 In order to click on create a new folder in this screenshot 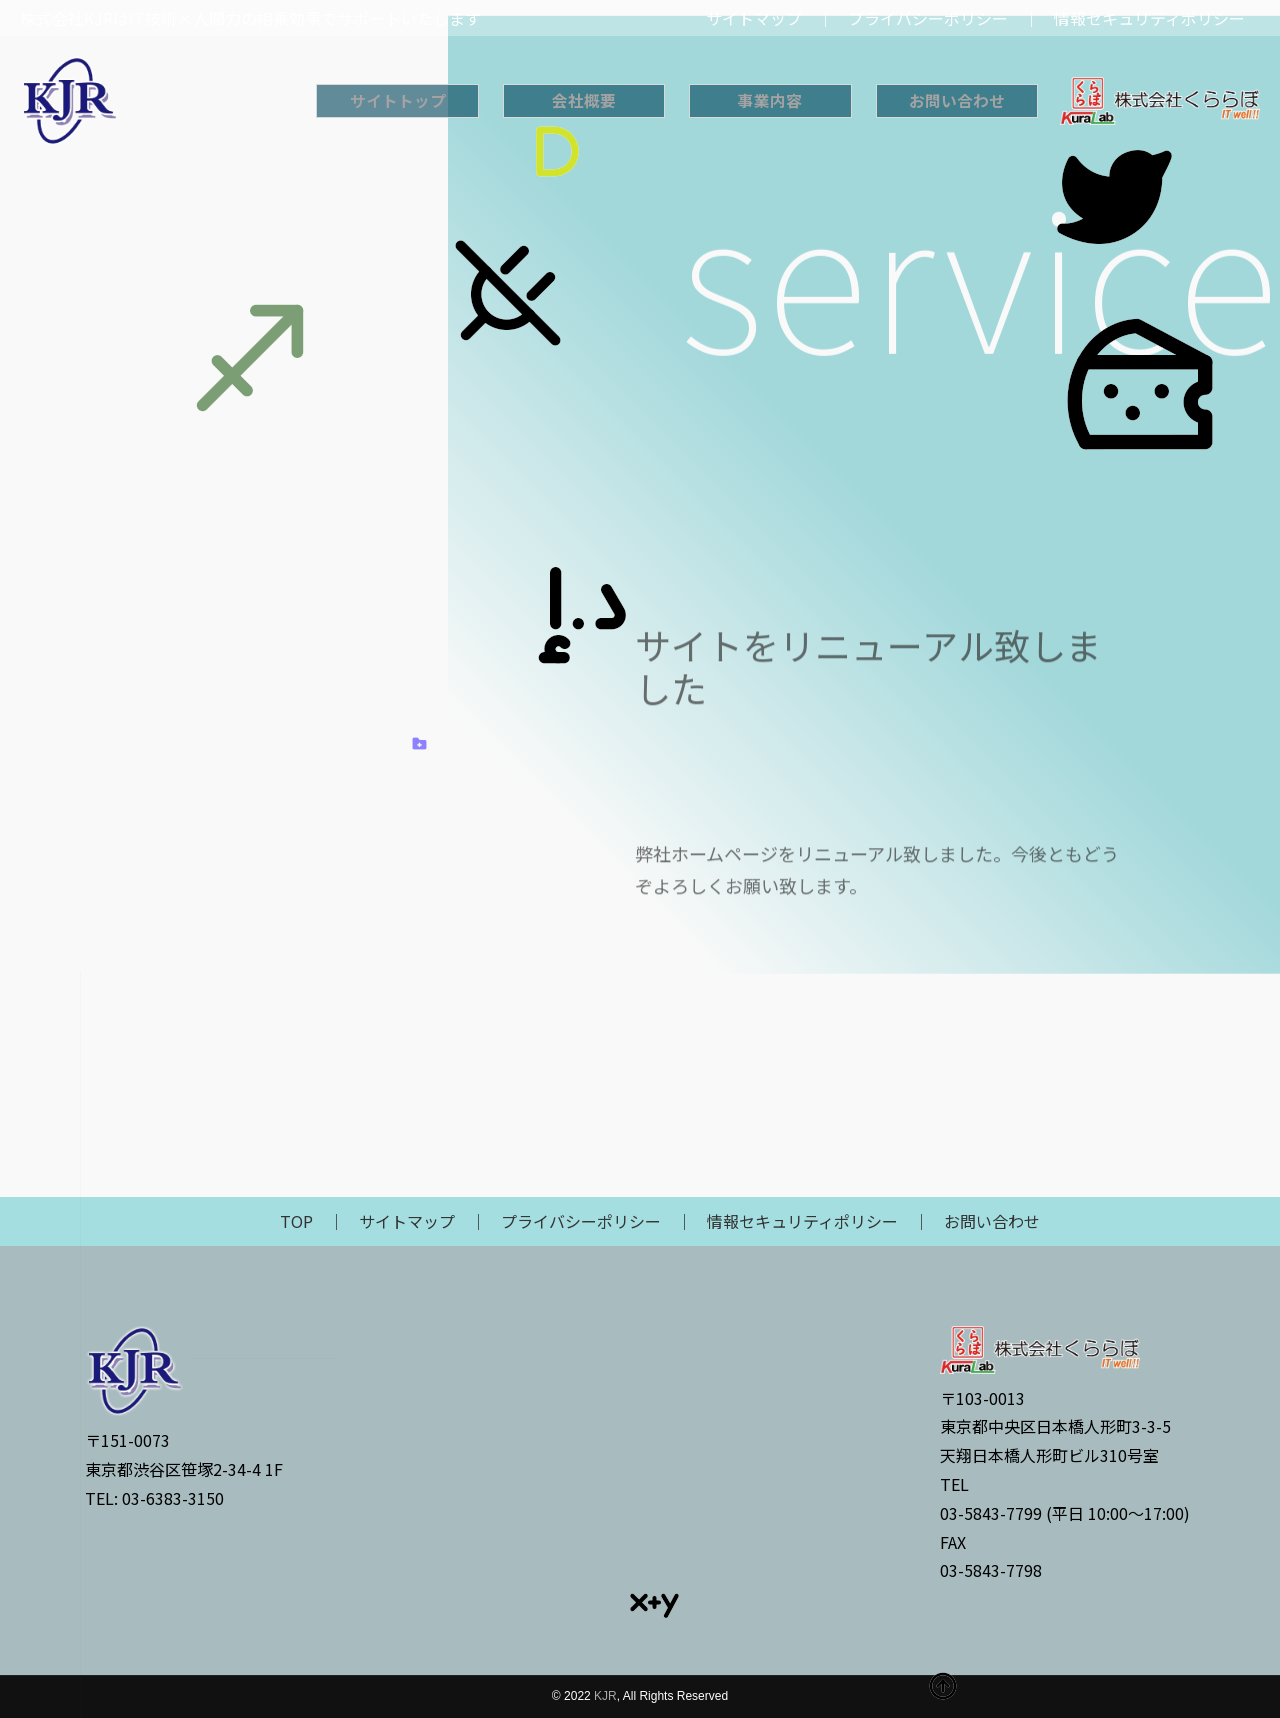, I will do `click(419, 743)`.